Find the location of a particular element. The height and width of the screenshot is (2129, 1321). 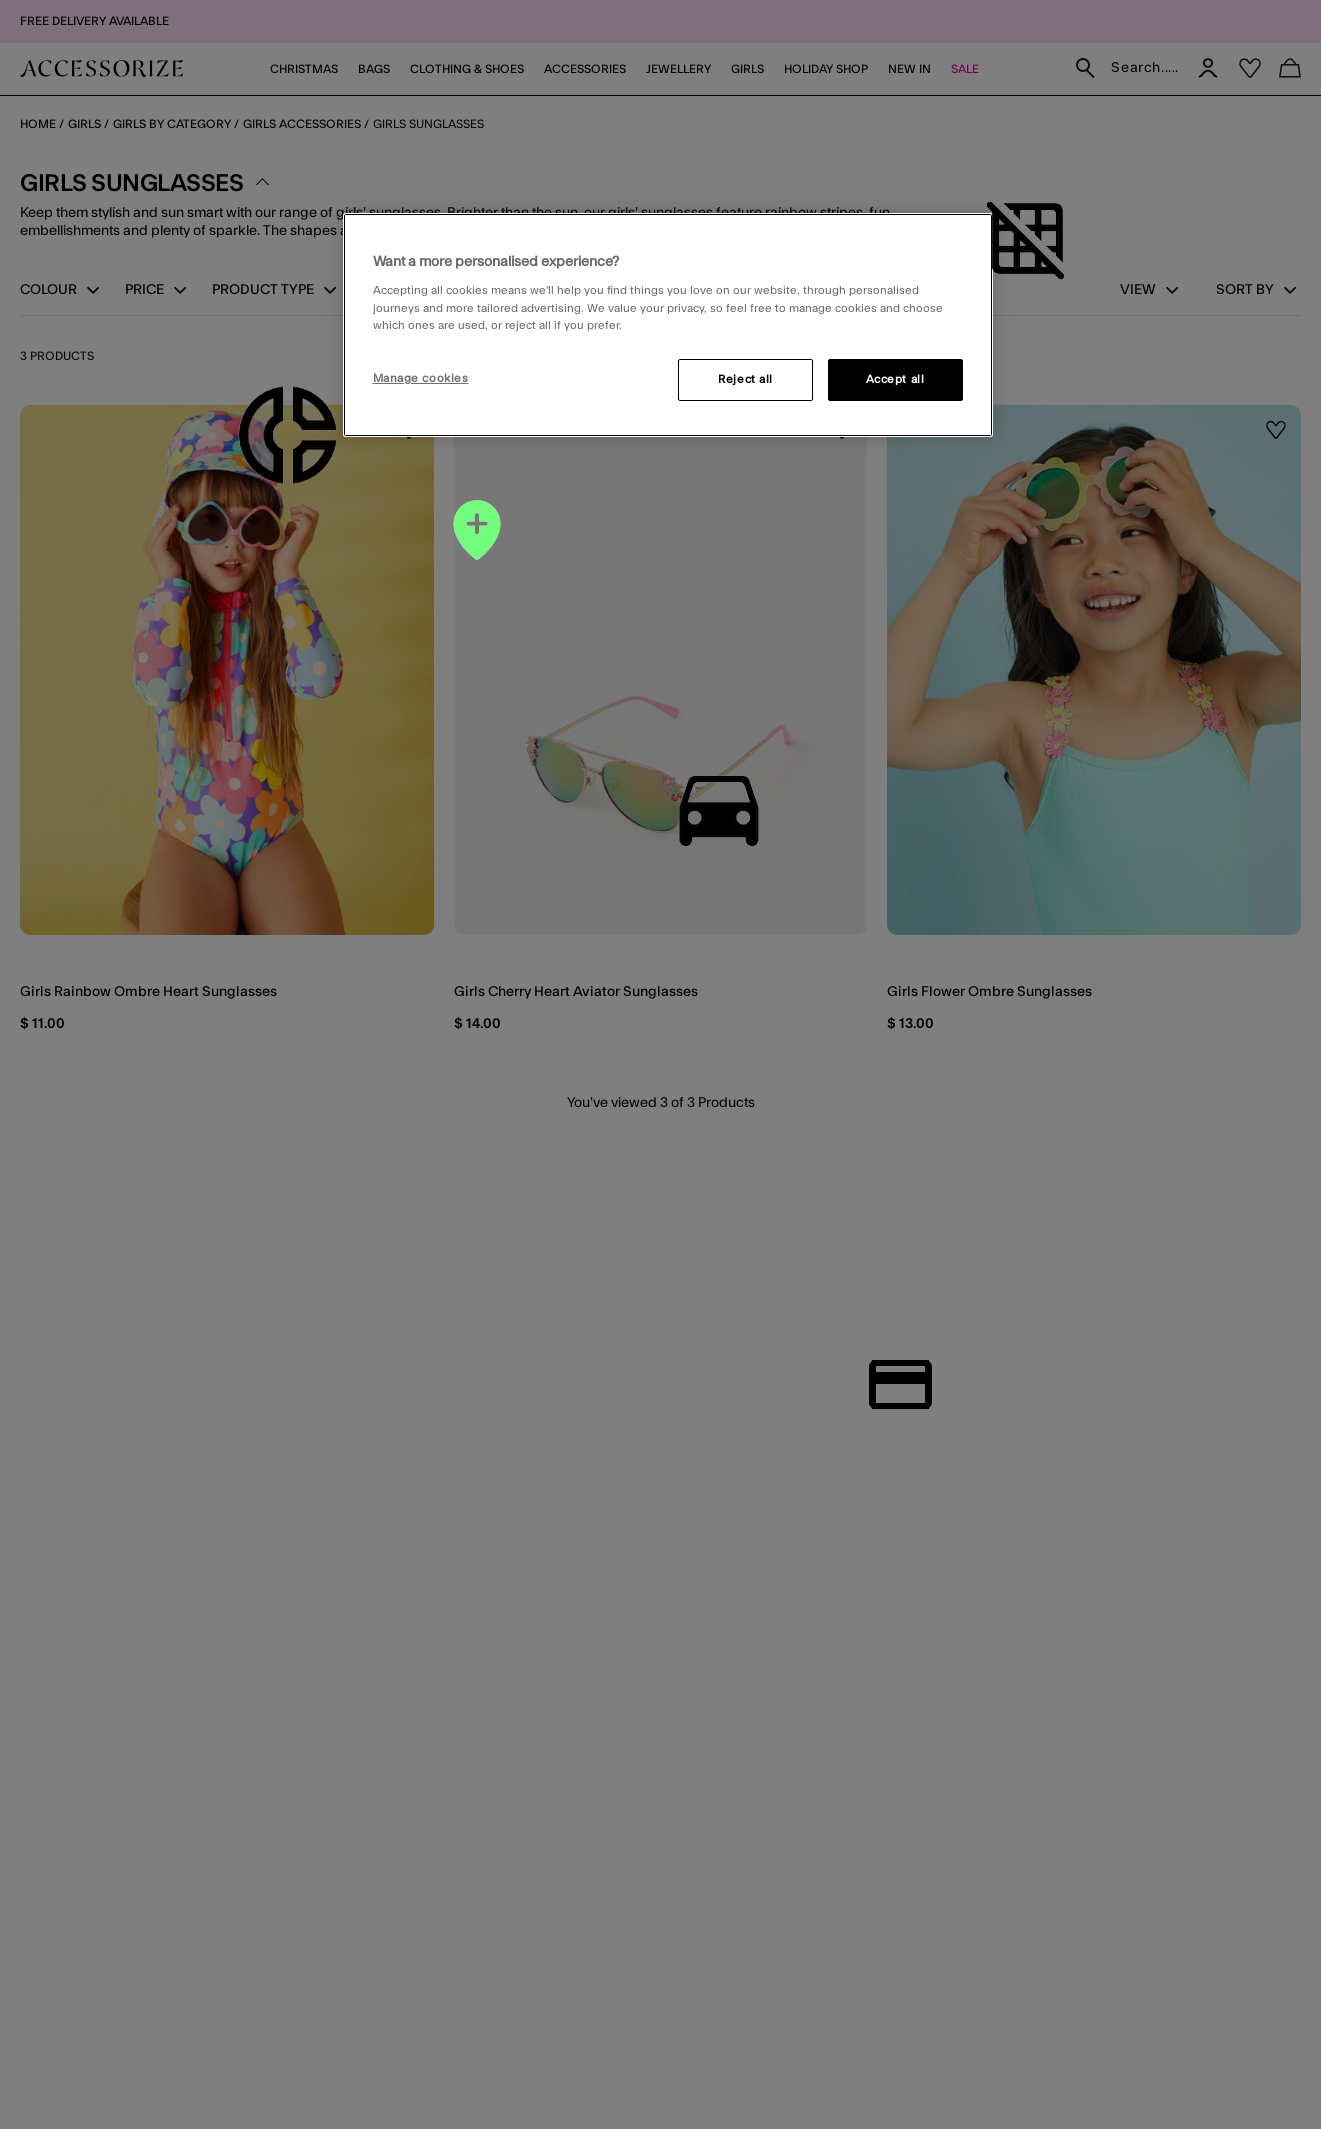

time to leave notification for upcoming trip is located at coordinates (719, 811).